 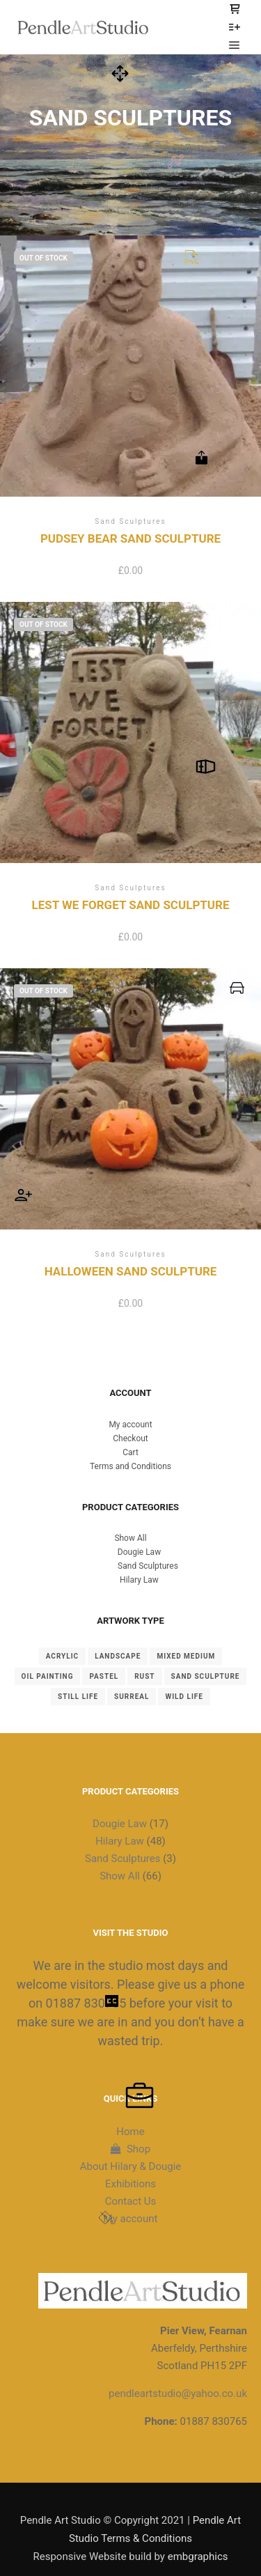 I want to click on enable closed captions for video content, so click(x=111, y=2001).